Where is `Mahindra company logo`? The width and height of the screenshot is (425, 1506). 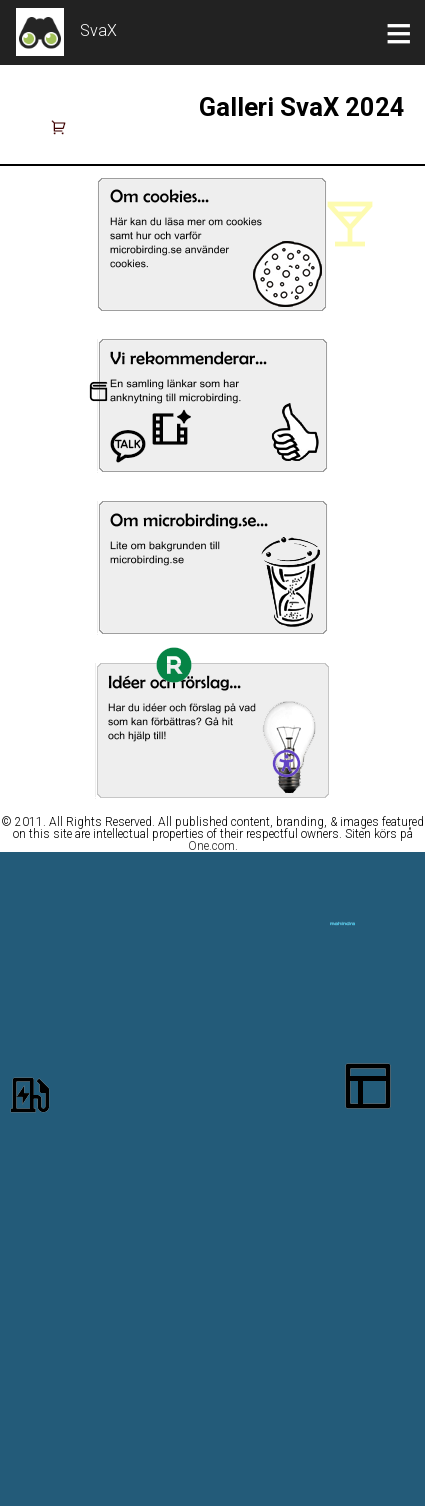 Mahindra company logo is located at coordinates (342, 923).